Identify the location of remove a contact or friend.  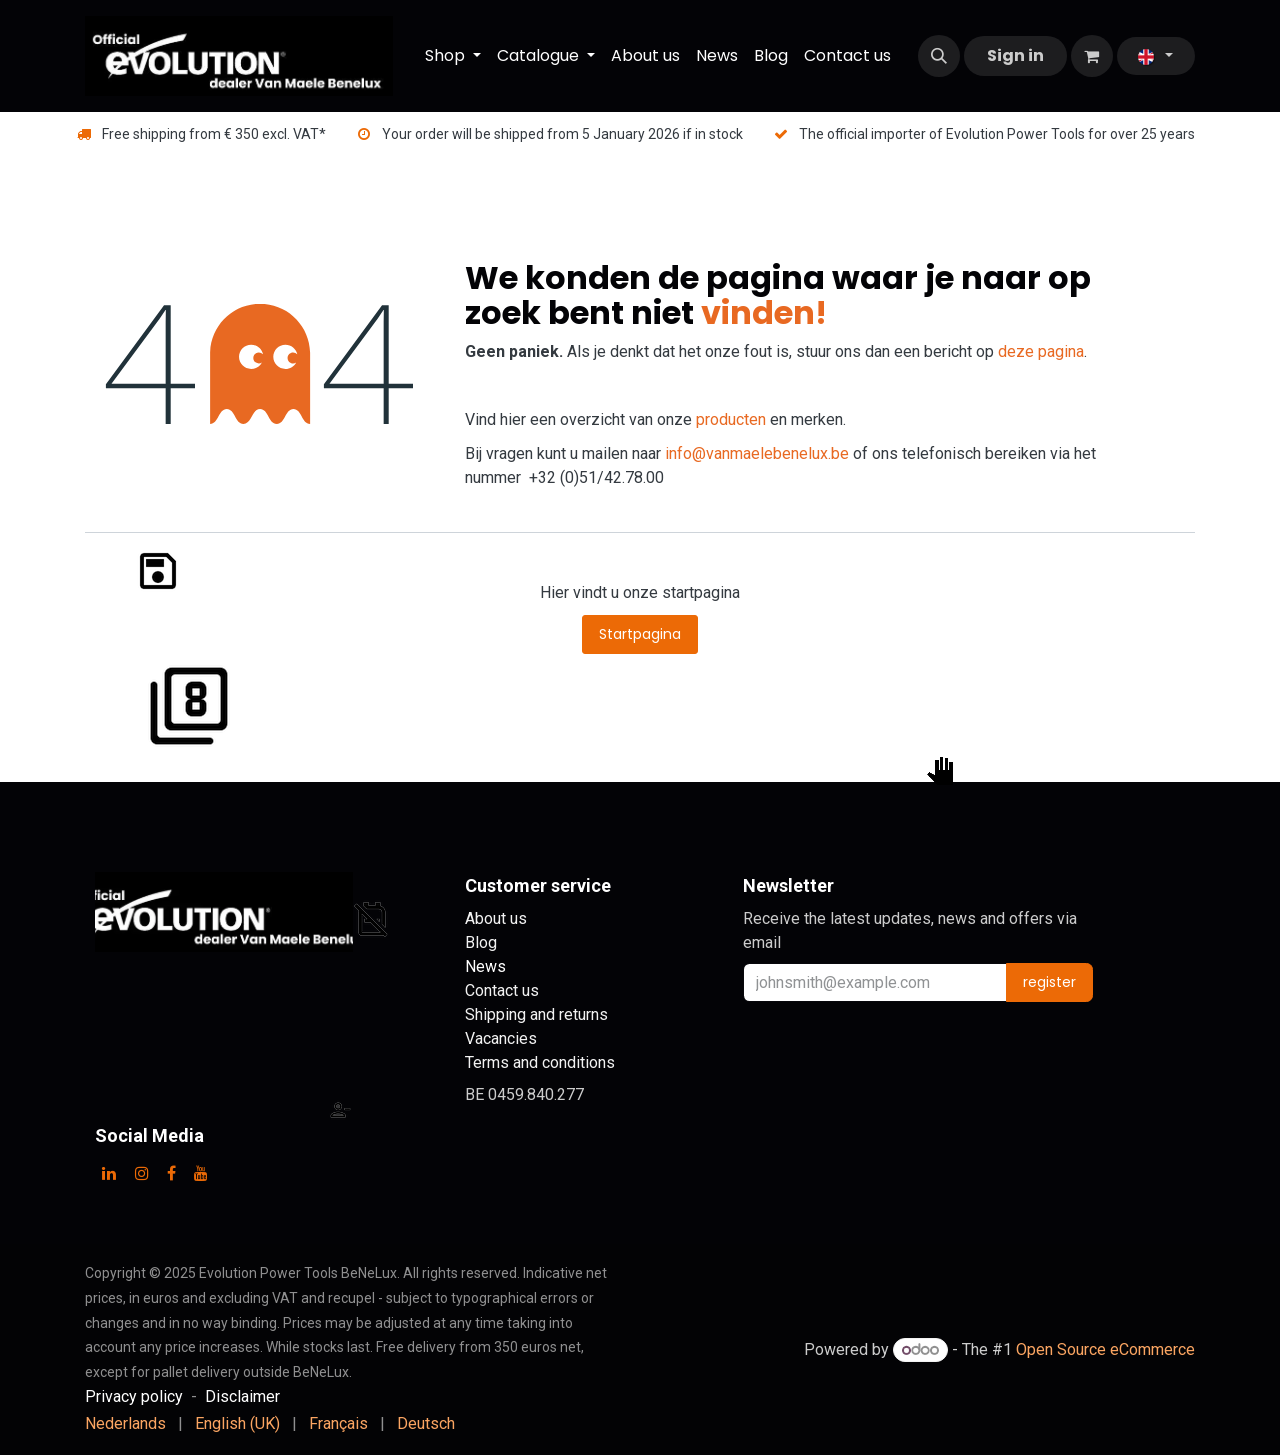
(340, 1110).